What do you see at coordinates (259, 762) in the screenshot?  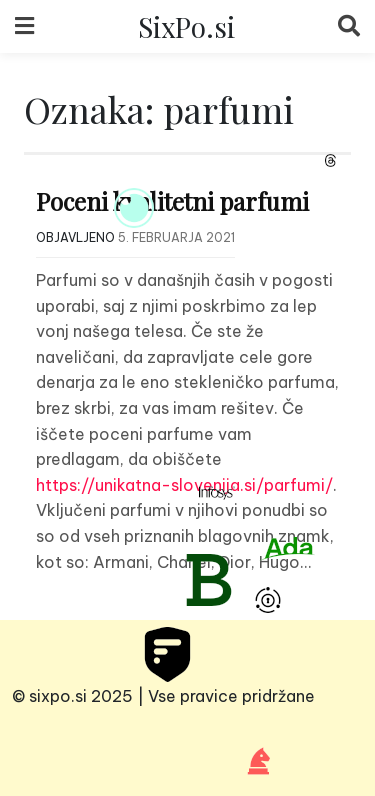 I see `play chess game` at bounding box center [259, 762].